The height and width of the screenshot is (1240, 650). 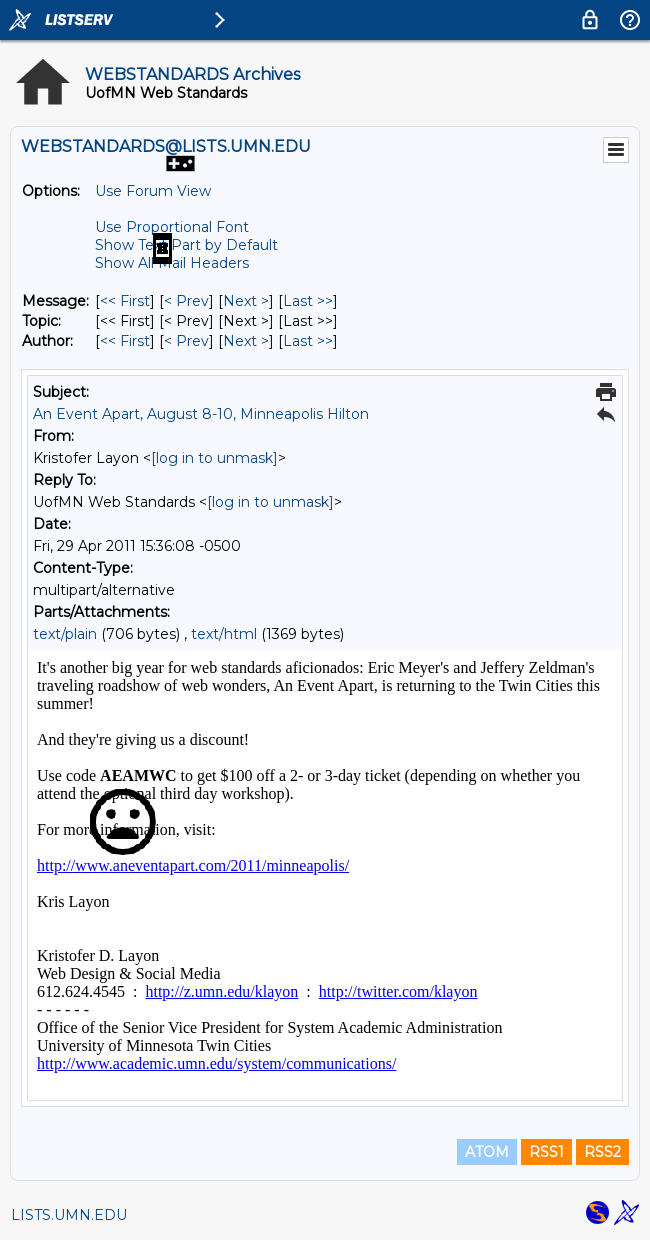 What do you see at coordinates (162, 248) in the screenshot?
I see `book an appointment or reservation online` at bounding box center [162, 248].